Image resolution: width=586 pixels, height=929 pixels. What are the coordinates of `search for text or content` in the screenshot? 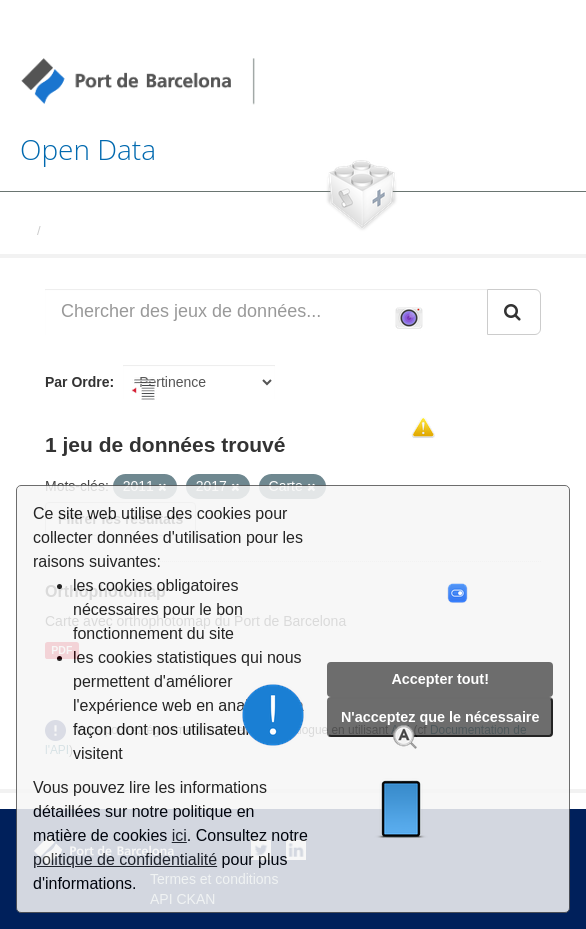 It's located at (405, 737).